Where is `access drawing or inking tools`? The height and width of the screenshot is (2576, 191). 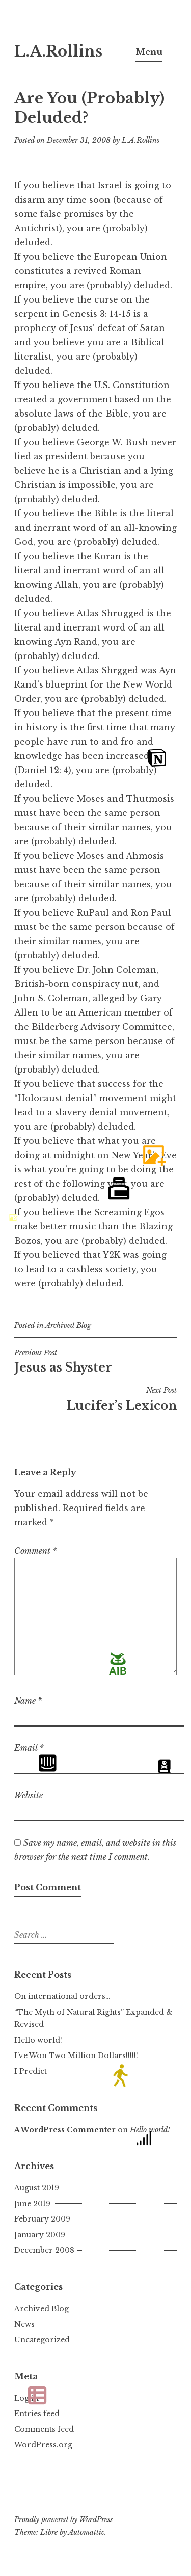
access drawing or inking tools is located at coordinates (119, 1188).